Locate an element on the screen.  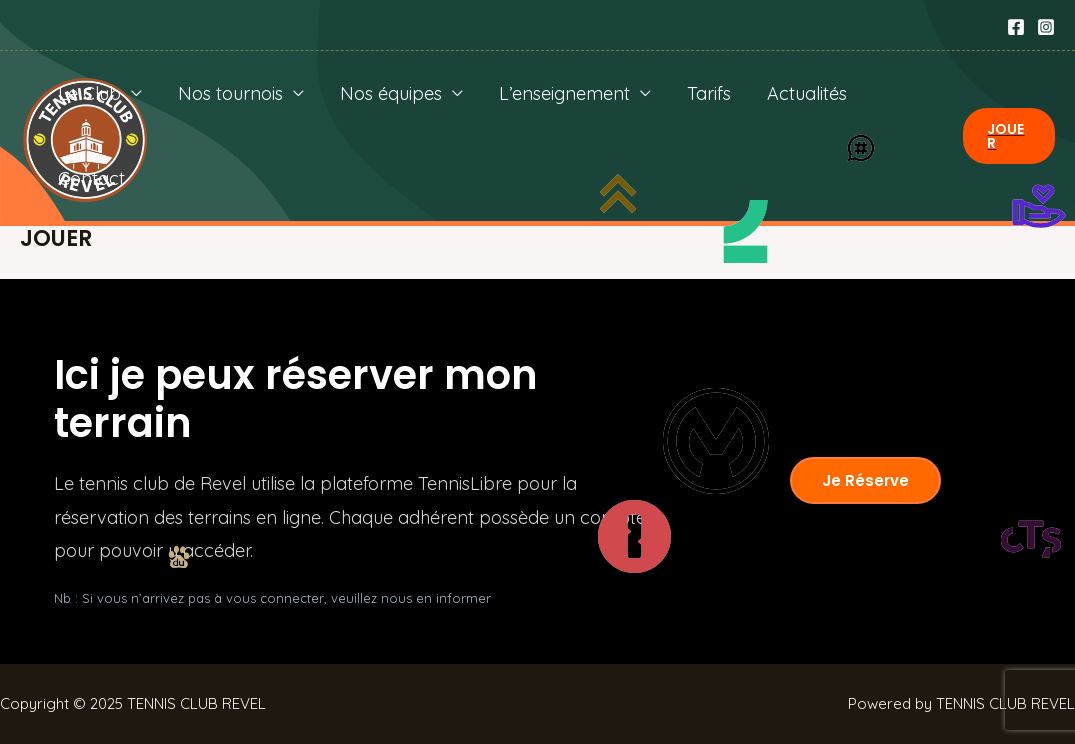
open Baidu search engine is located at coordinates (179, 557).